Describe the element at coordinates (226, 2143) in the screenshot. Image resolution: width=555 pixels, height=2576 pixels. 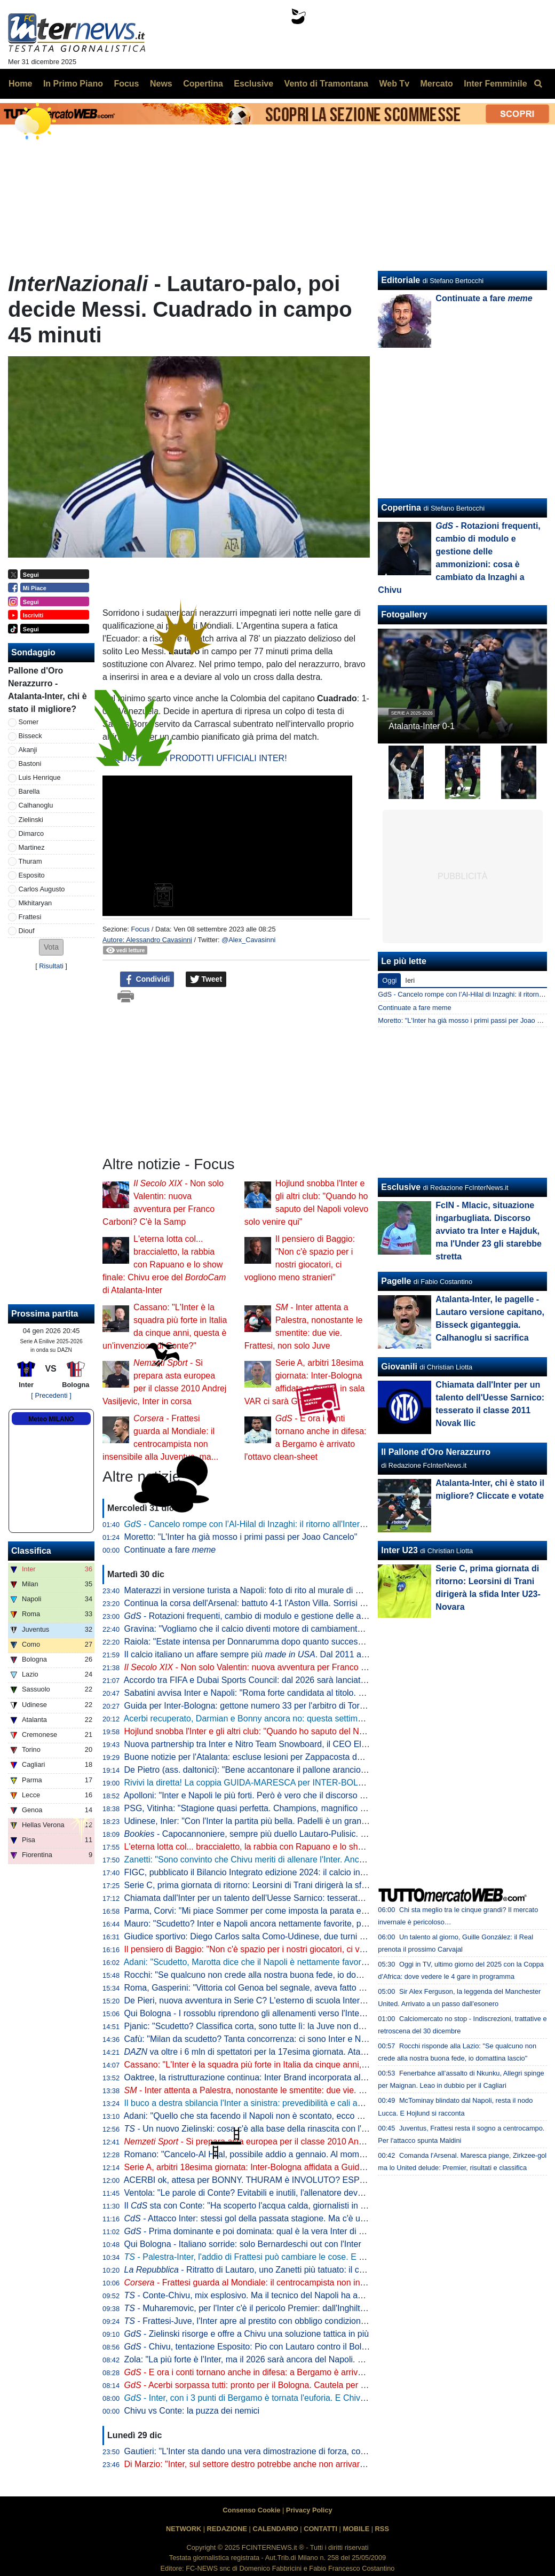
I see `access different levels or floors` at that location.